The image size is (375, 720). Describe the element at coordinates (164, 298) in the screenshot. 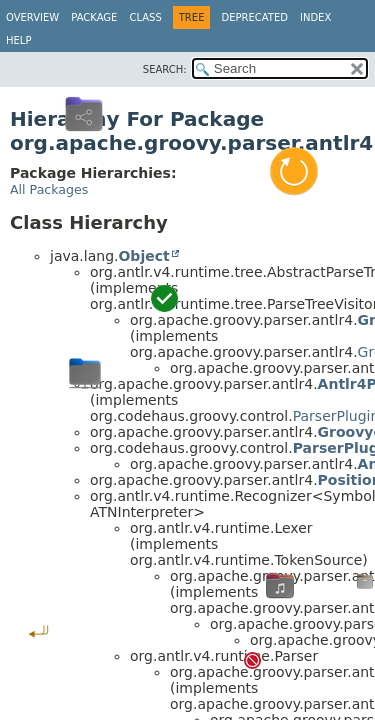

I see `confirm or accept a calculation` at that location.